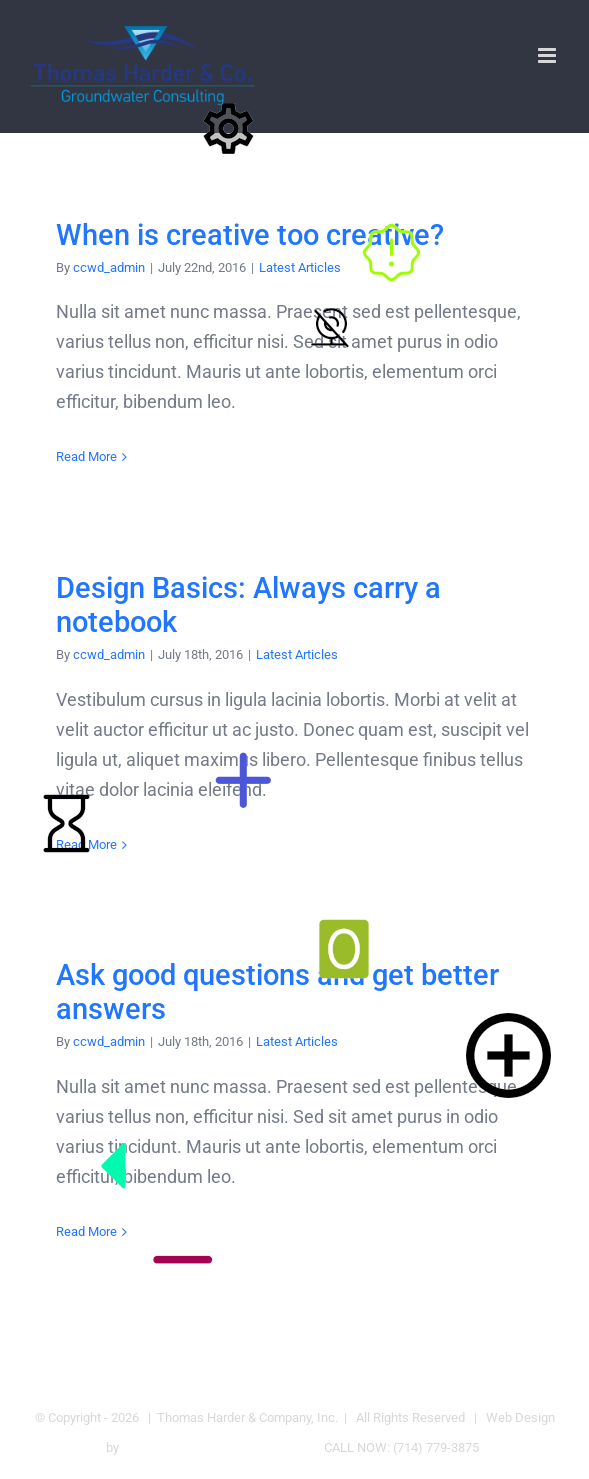 Image resolution: width=589 pixels, height=1479 pixels. What do you see at coordinates (331, 328) in the screenshot?
I see `camera is disabled or blocked` at bounding box center [331, 328].